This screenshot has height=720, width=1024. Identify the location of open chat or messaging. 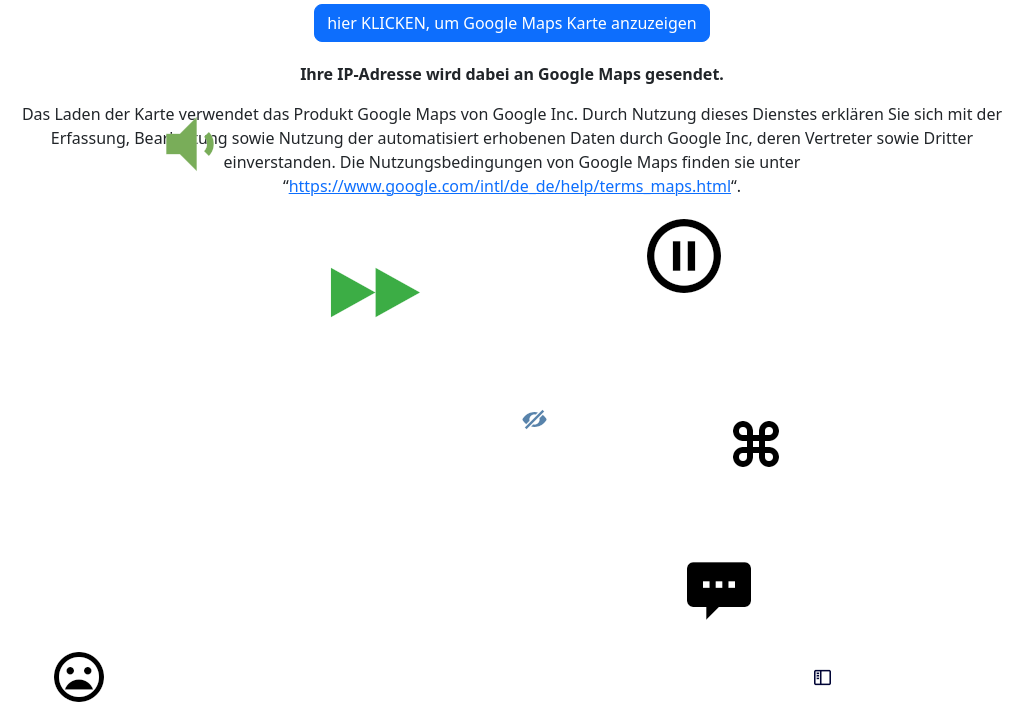
(719, 591).